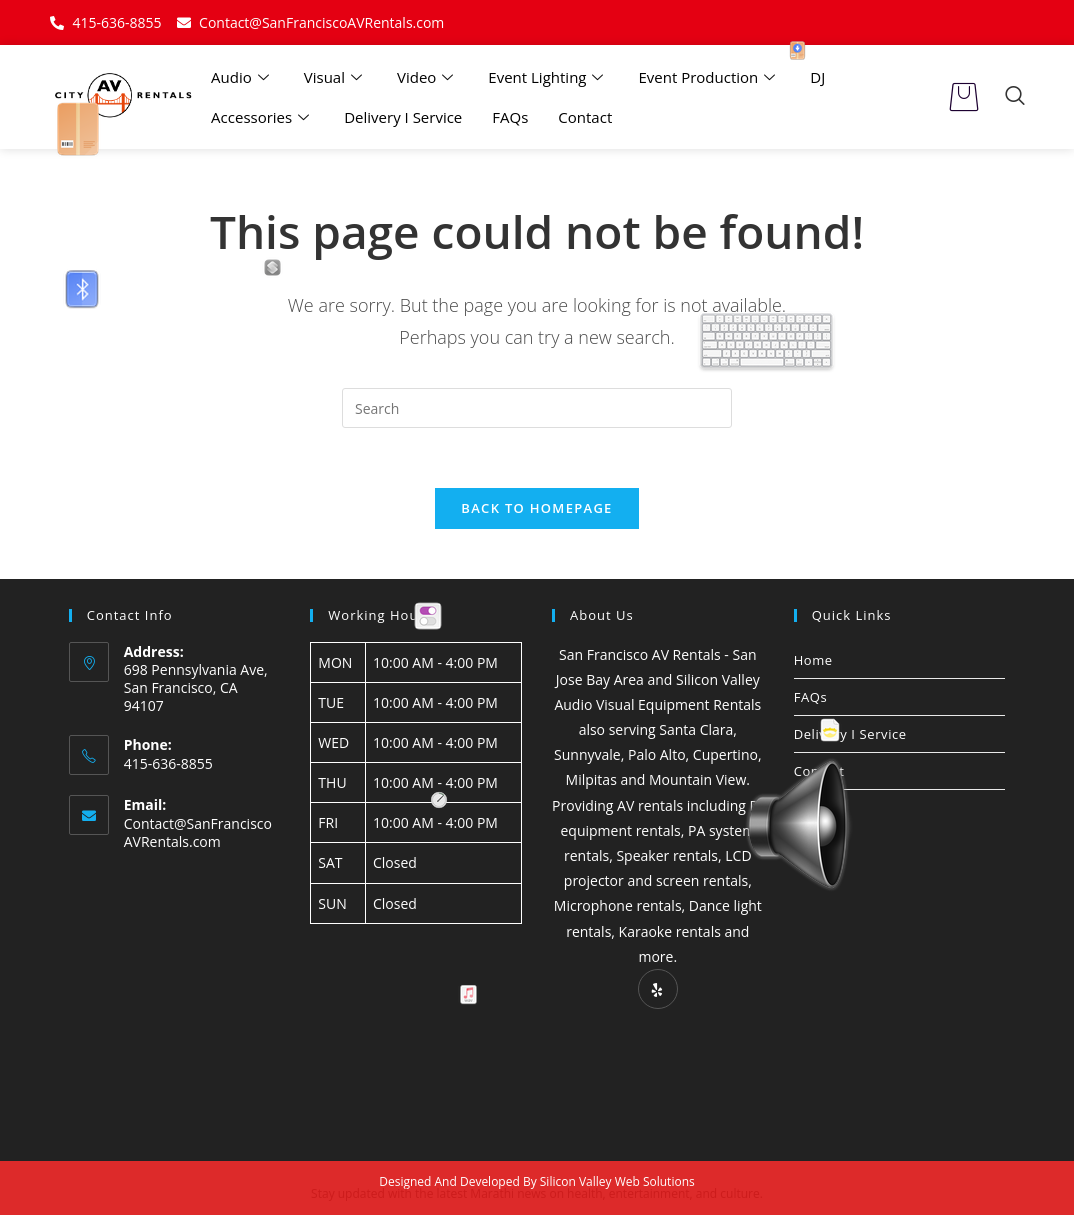 The image size is (1074, 1216). I want to click on open the shortcuts app, so click(272, 267).